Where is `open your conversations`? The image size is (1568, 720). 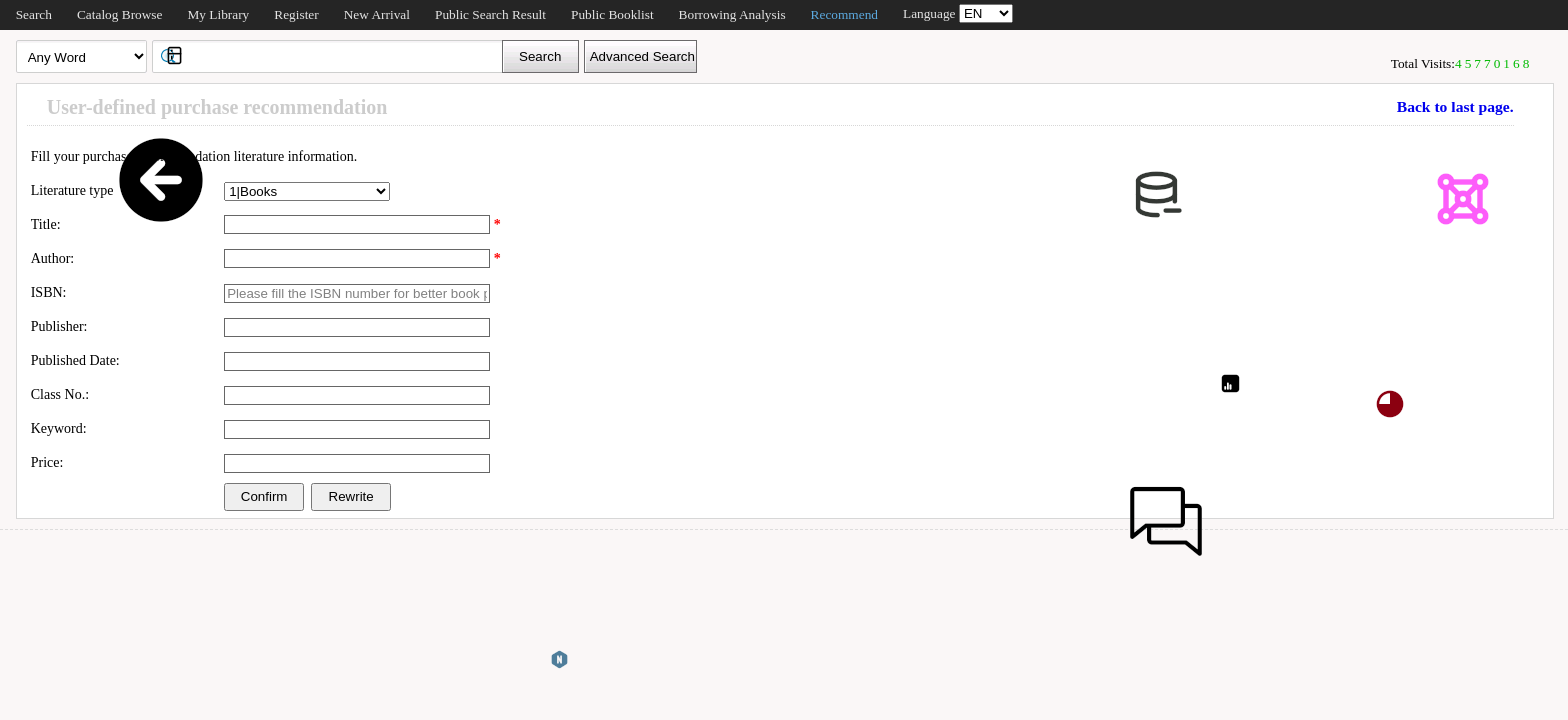 open your conversations is located at coordinates (1166, 520).